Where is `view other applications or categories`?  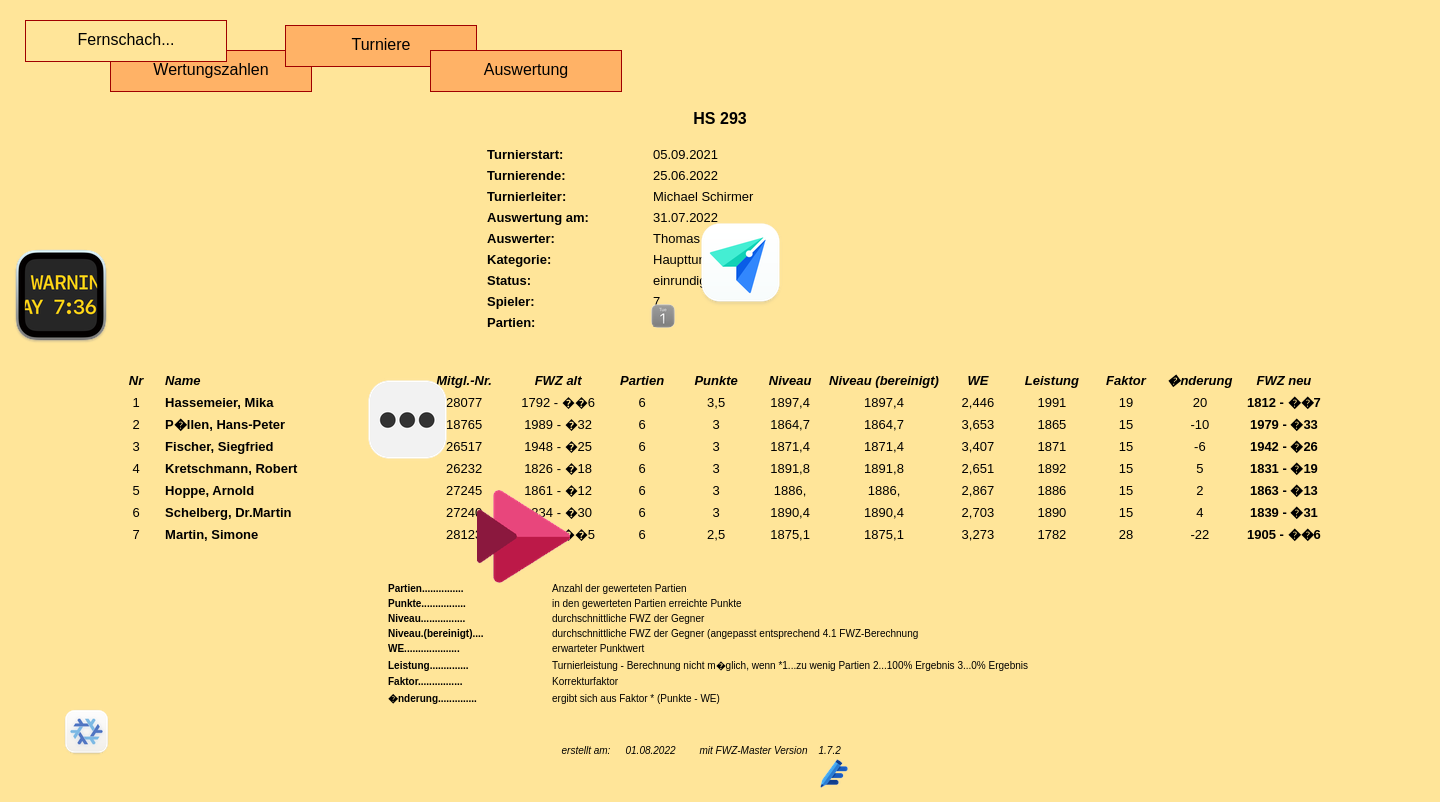 view other applications or categories is located at coordinates (407, 419).